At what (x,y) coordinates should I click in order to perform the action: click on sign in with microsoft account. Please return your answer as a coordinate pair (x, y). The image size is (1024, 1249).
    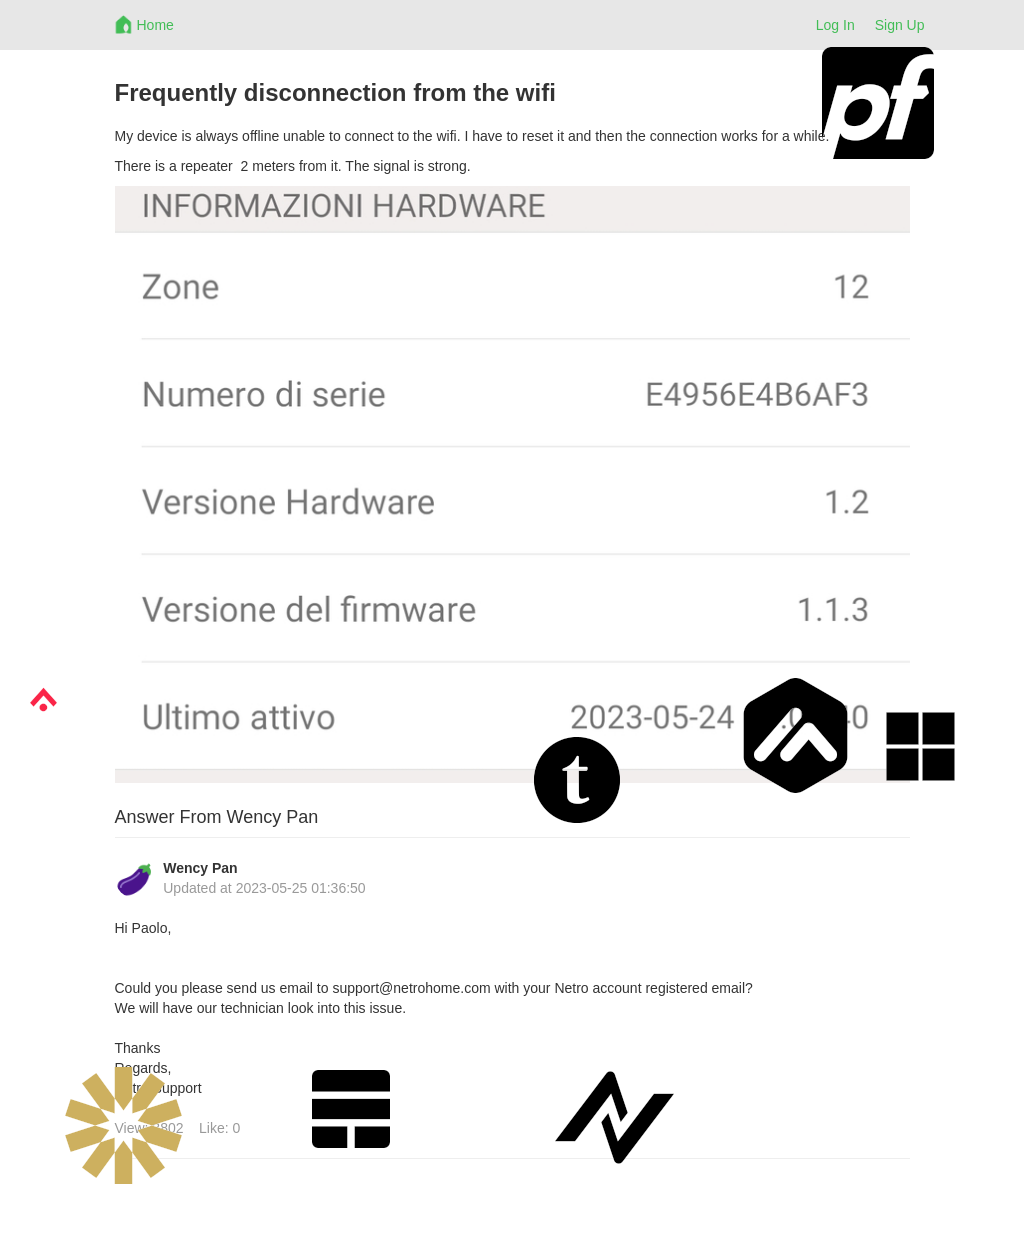
    Looking at the image, I should click on (920, 746).